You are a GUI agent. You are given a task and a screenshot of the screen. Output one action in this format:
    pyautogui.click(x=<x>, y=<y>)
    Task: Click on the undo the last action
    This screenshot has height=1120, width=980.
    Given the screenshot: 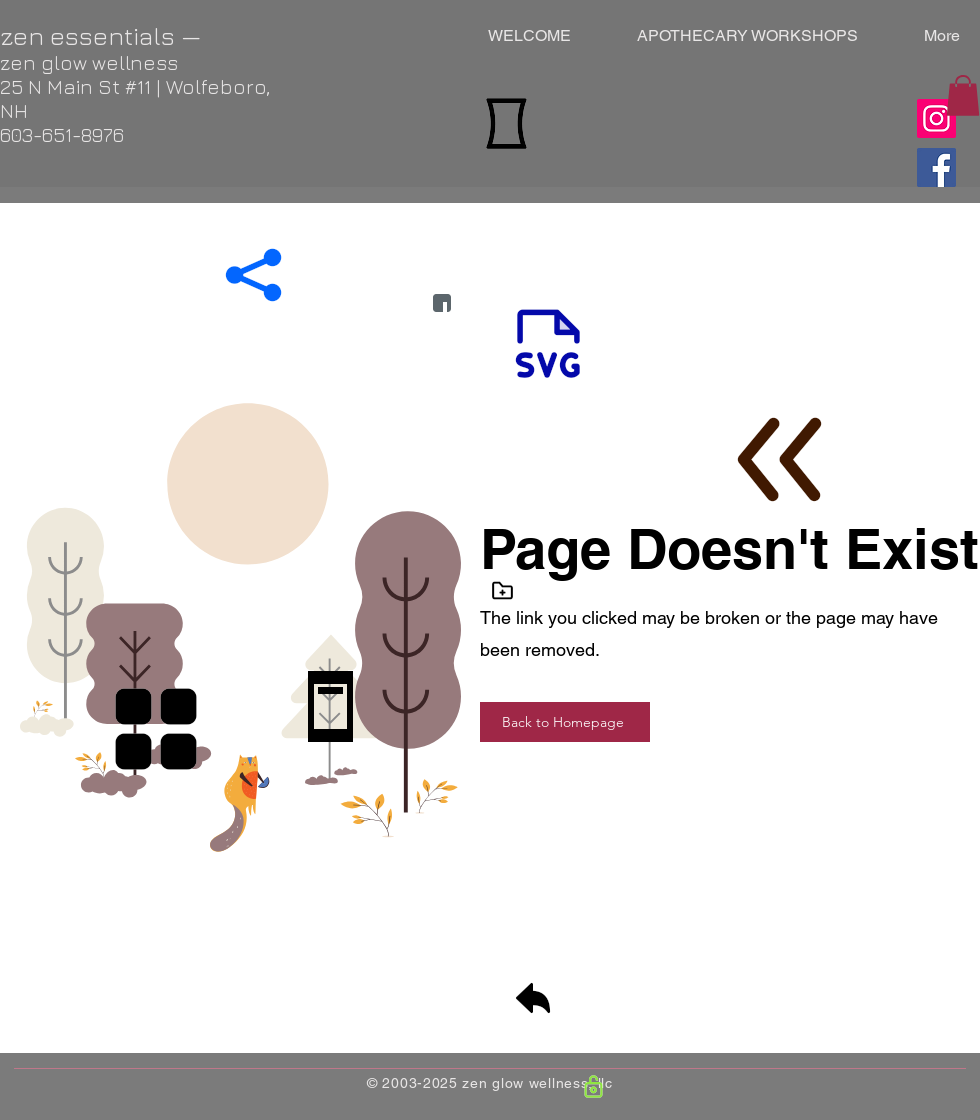 What is the action you would take?
    pyautogui.click(x=533, y=998)
    